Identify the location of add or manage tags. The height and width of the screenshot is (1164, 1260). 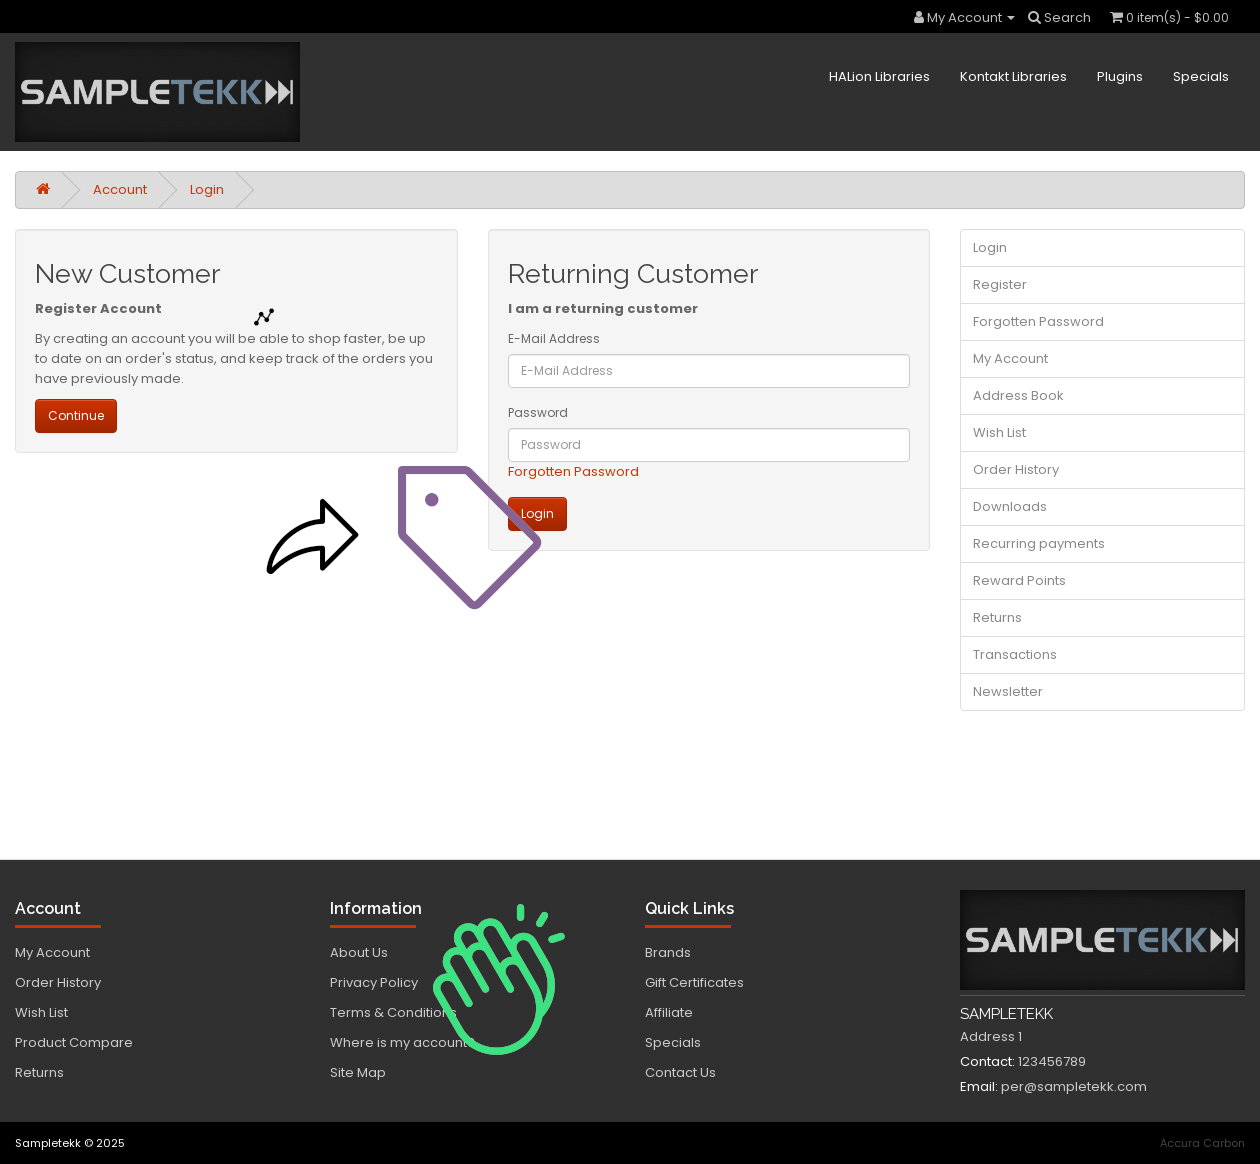
(461, 529).